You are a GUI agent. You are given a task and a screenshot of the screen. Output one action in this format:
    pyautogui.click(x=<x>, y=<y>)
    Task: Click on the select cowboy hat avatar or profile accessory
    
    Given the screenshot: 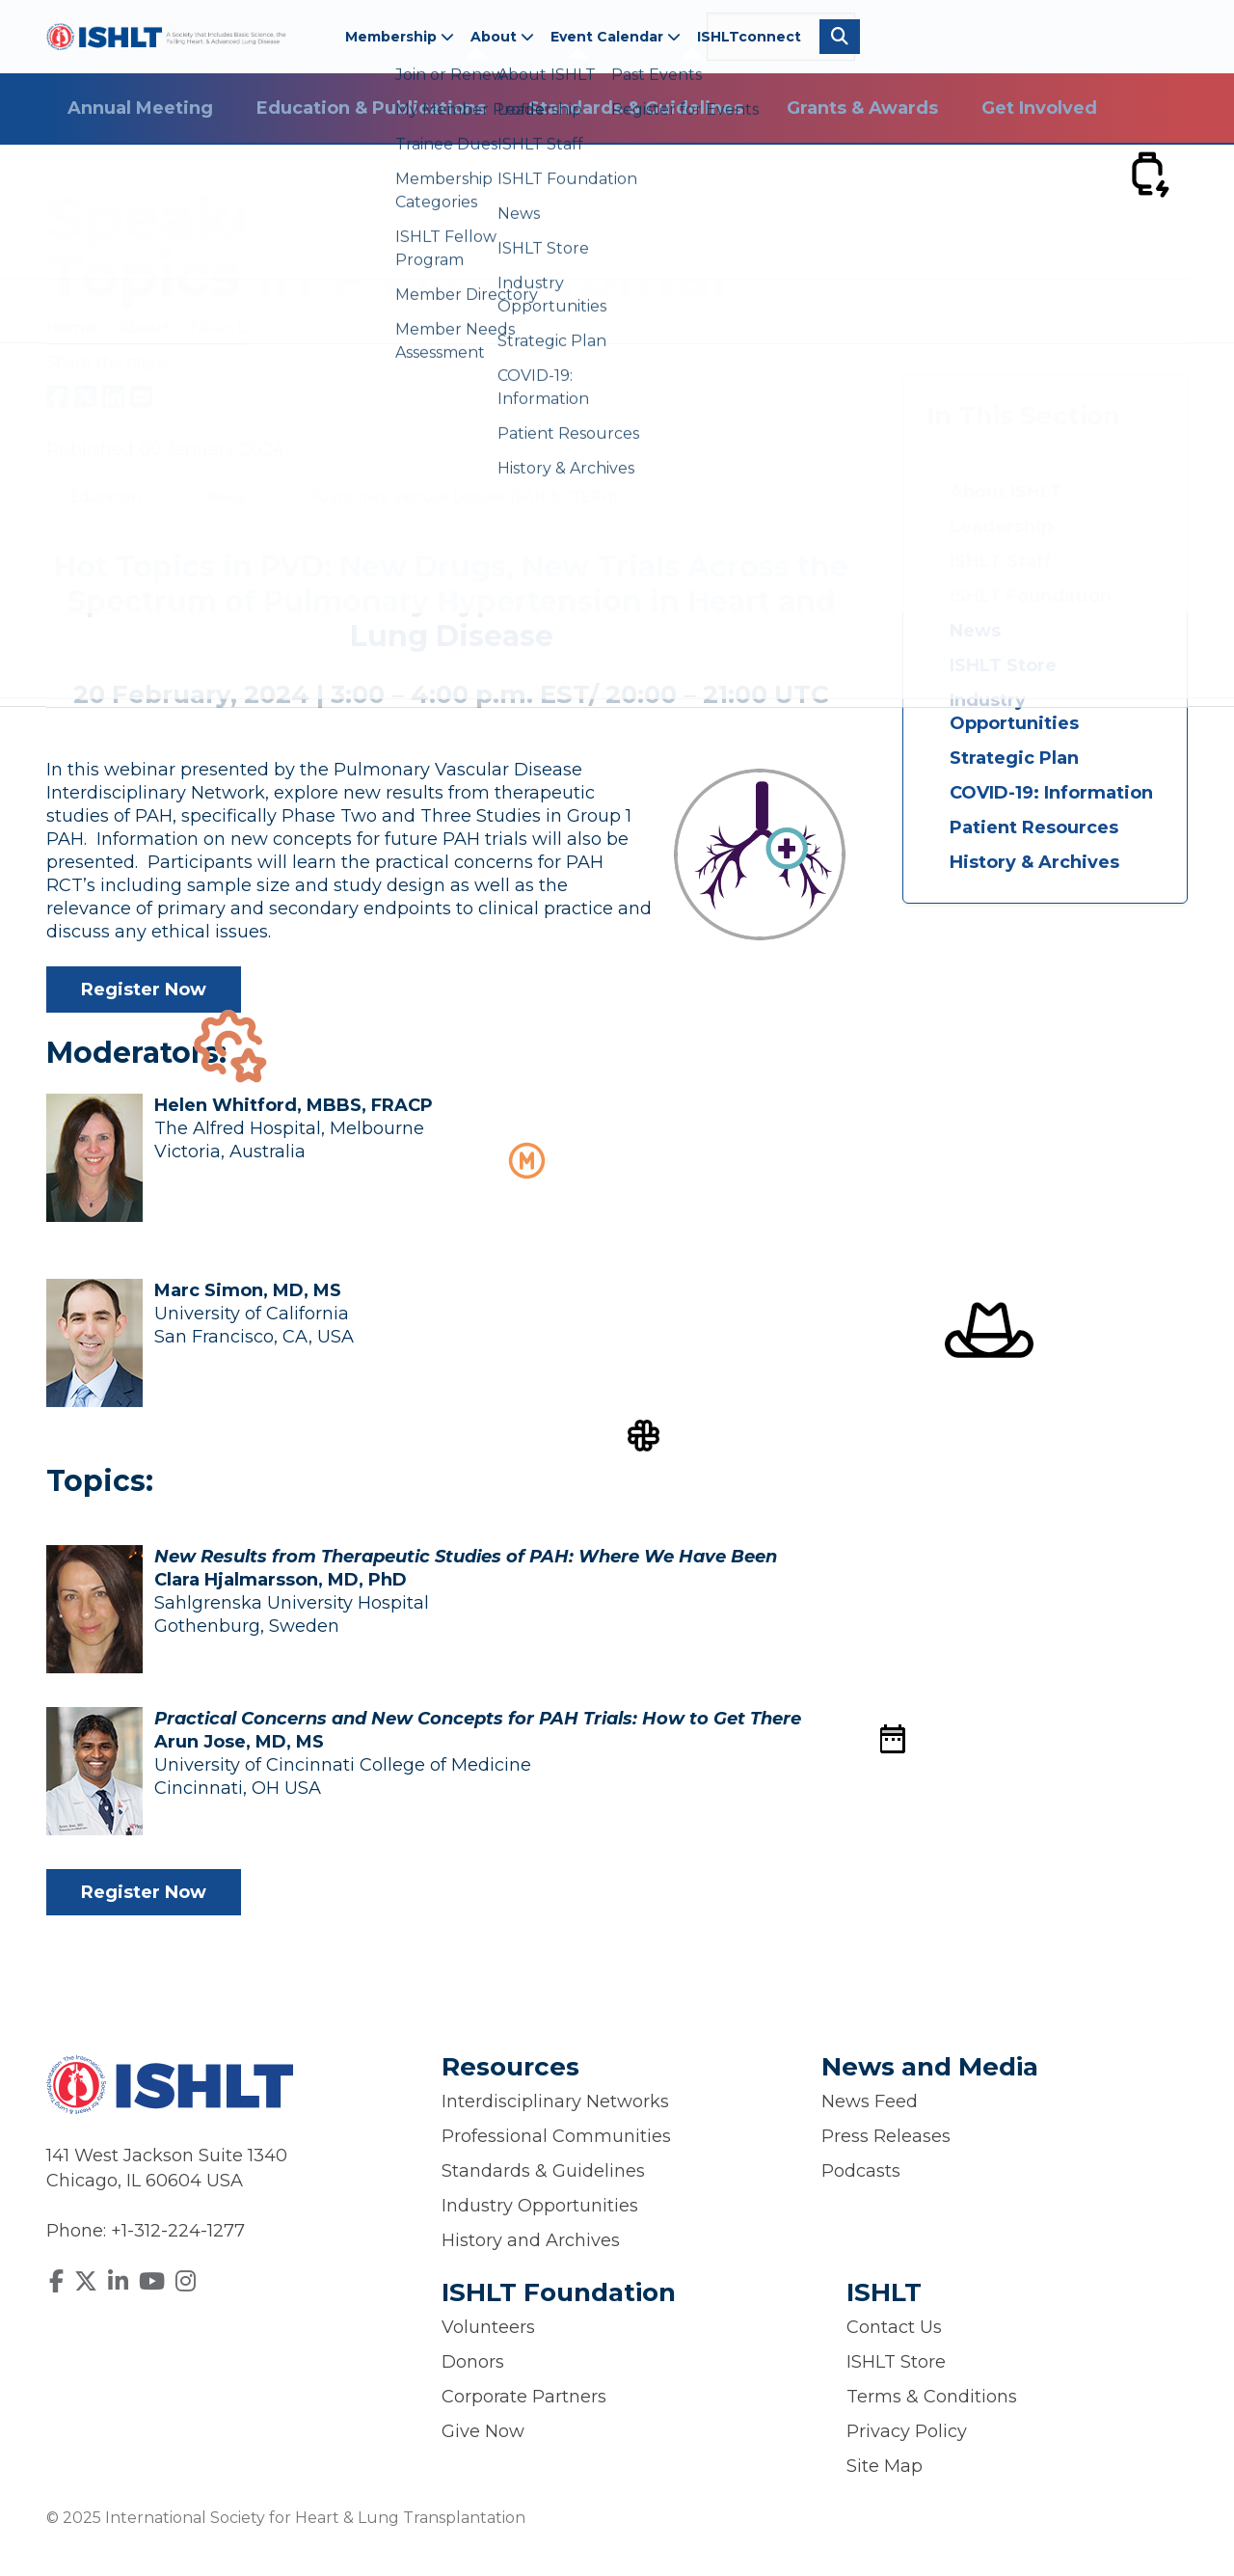 What is the action you would take?
    pyautogui.click(x=989, y=1333)
    